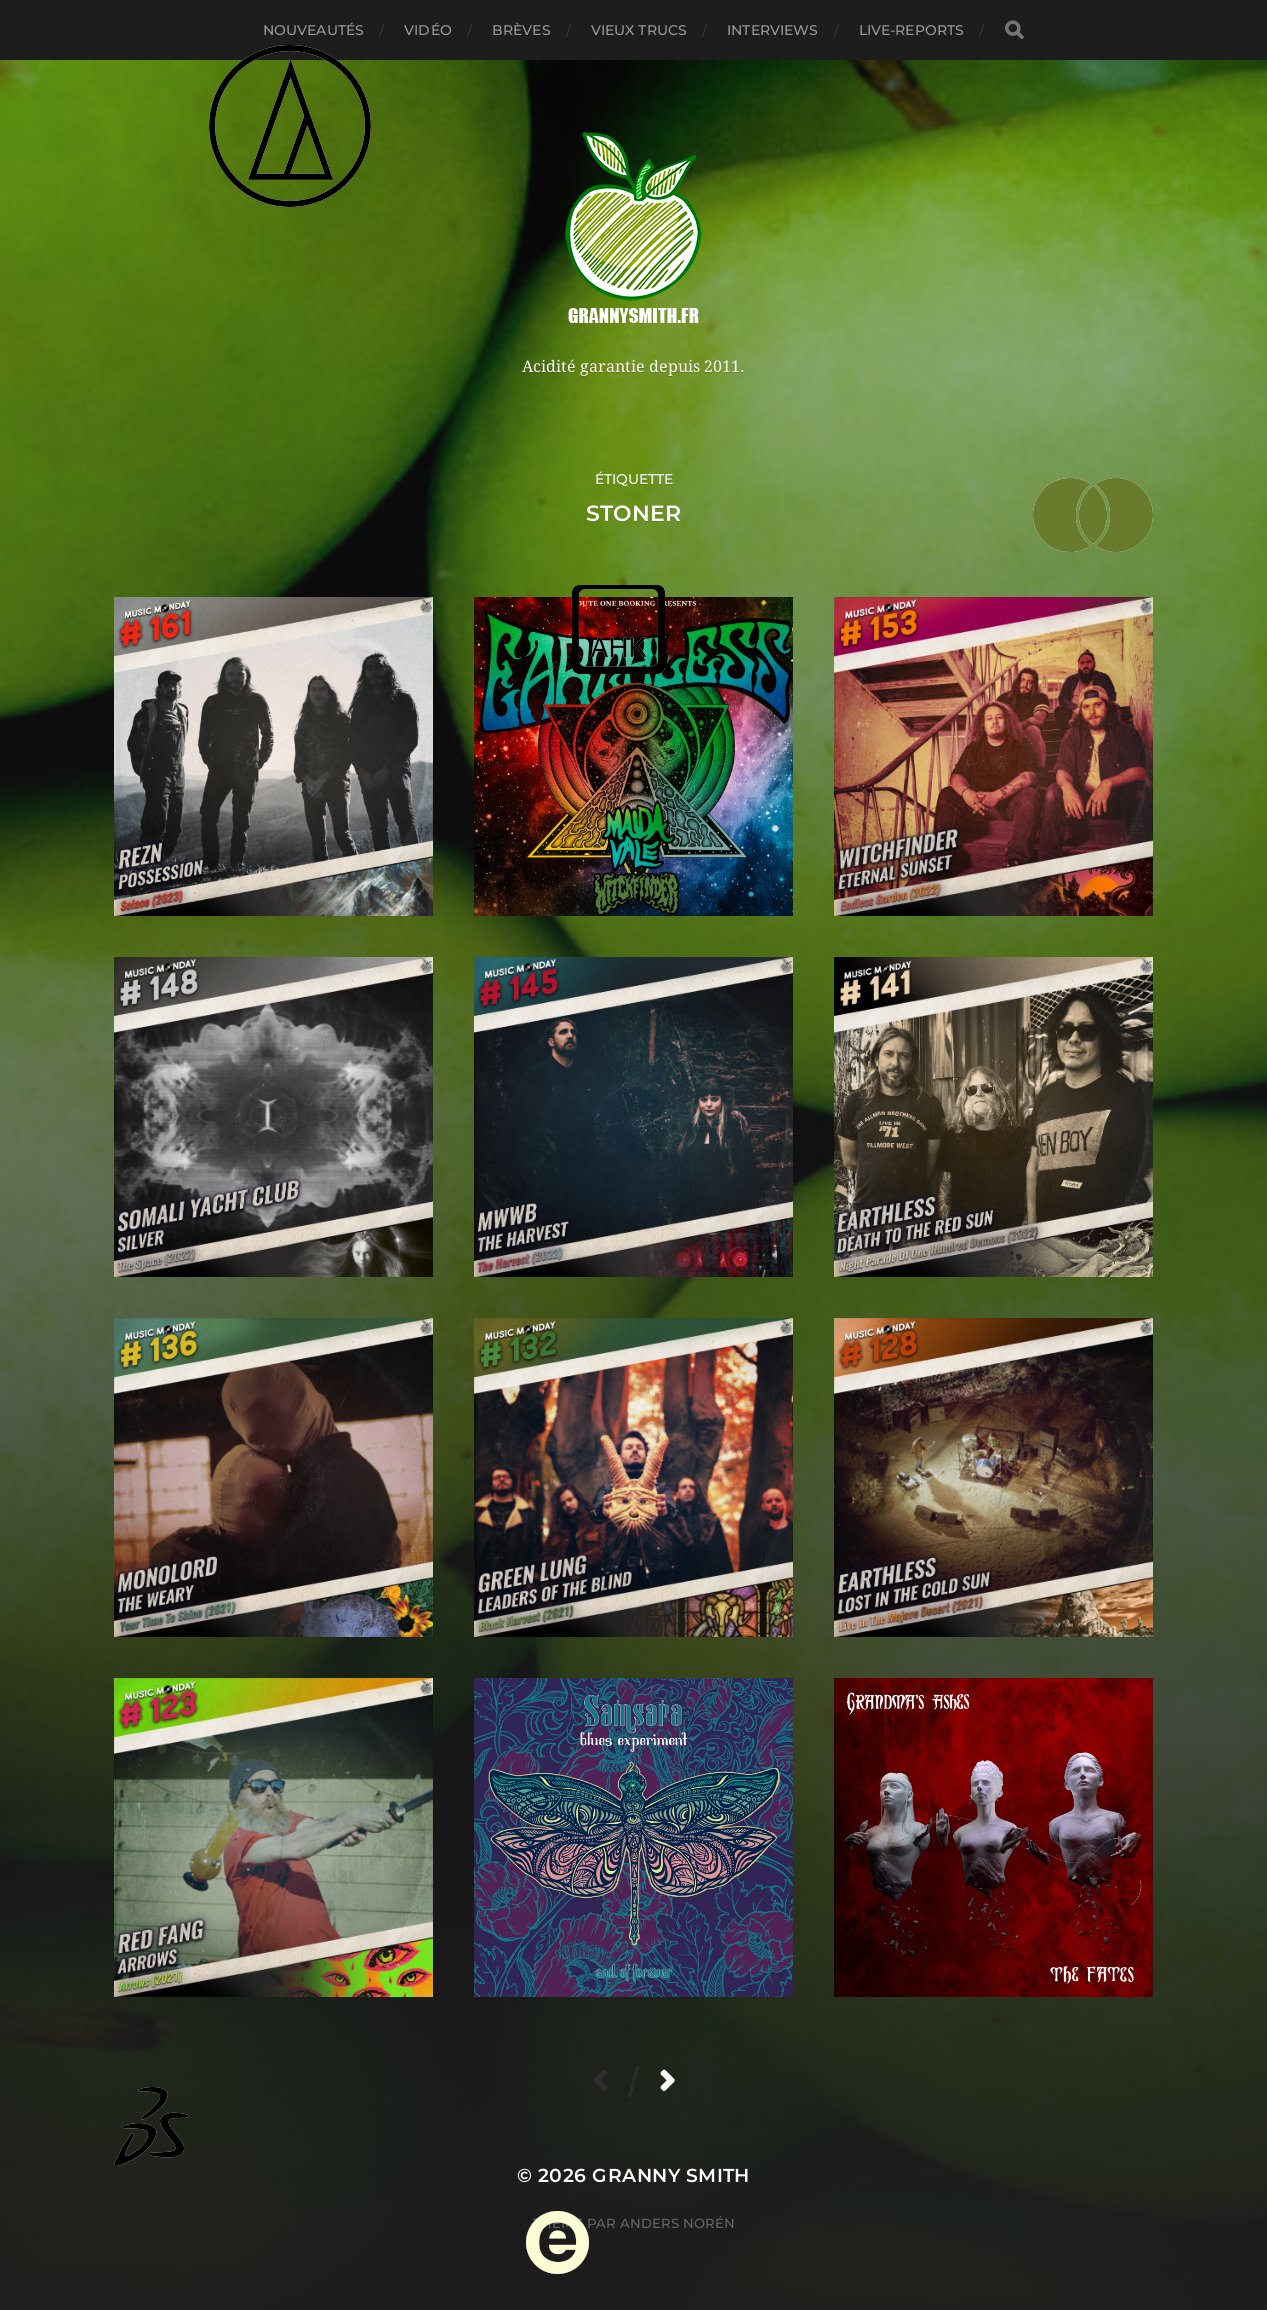 This screenshot has height=2310, width=1267. I want to click on audio-technica brand logo, so click(290, 126).